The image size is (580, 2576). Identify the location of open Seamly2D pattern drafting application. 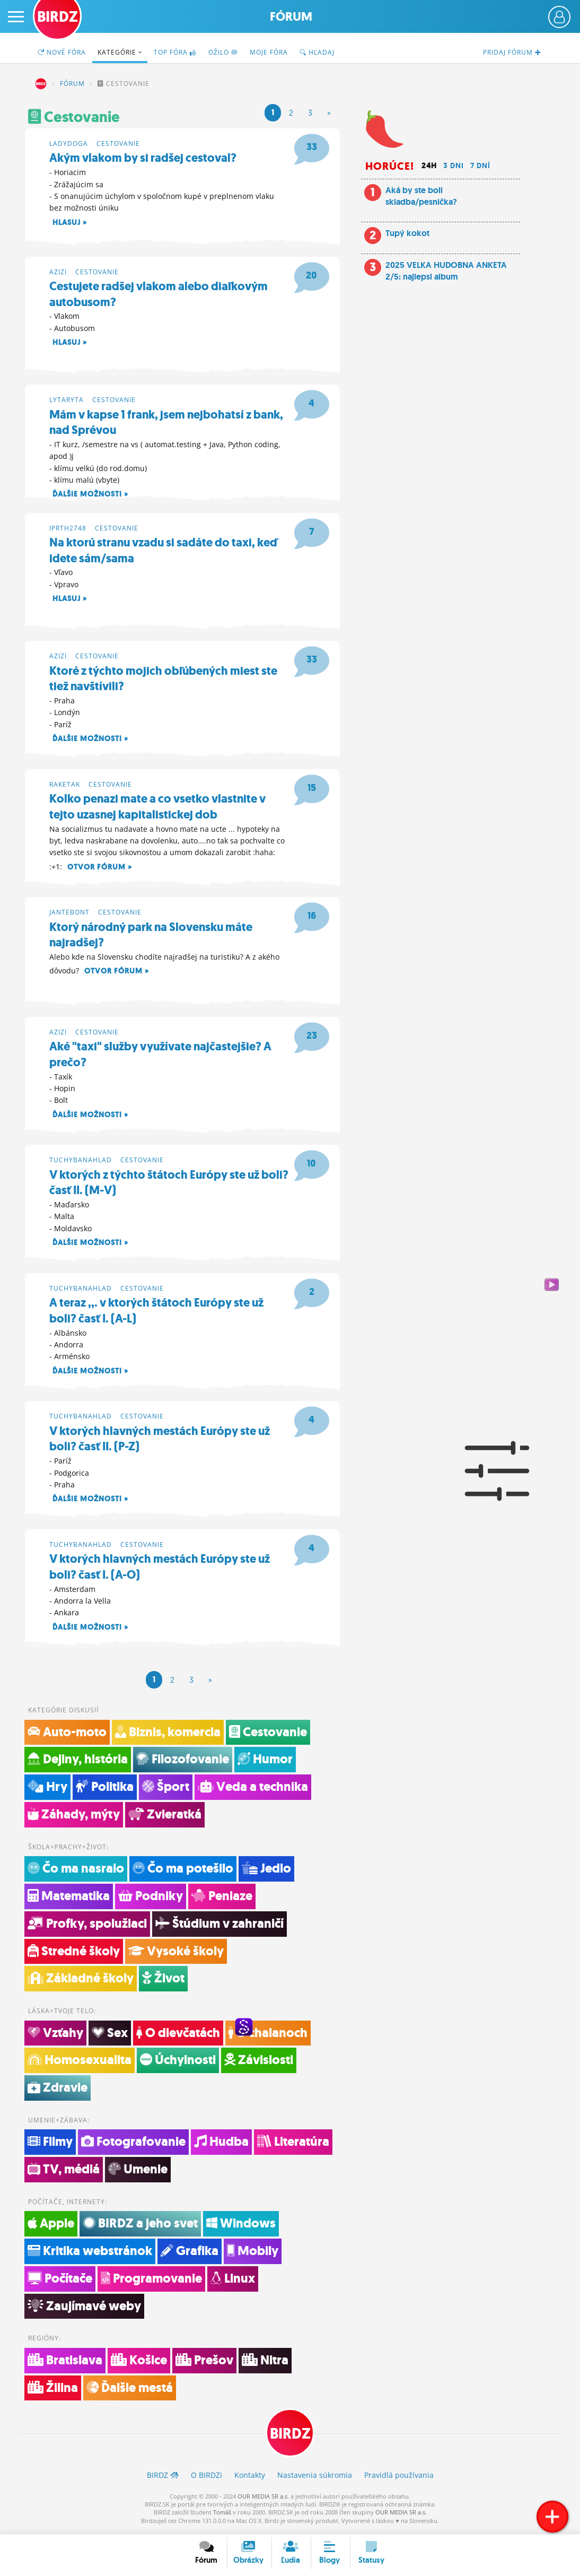
(244, 2027).